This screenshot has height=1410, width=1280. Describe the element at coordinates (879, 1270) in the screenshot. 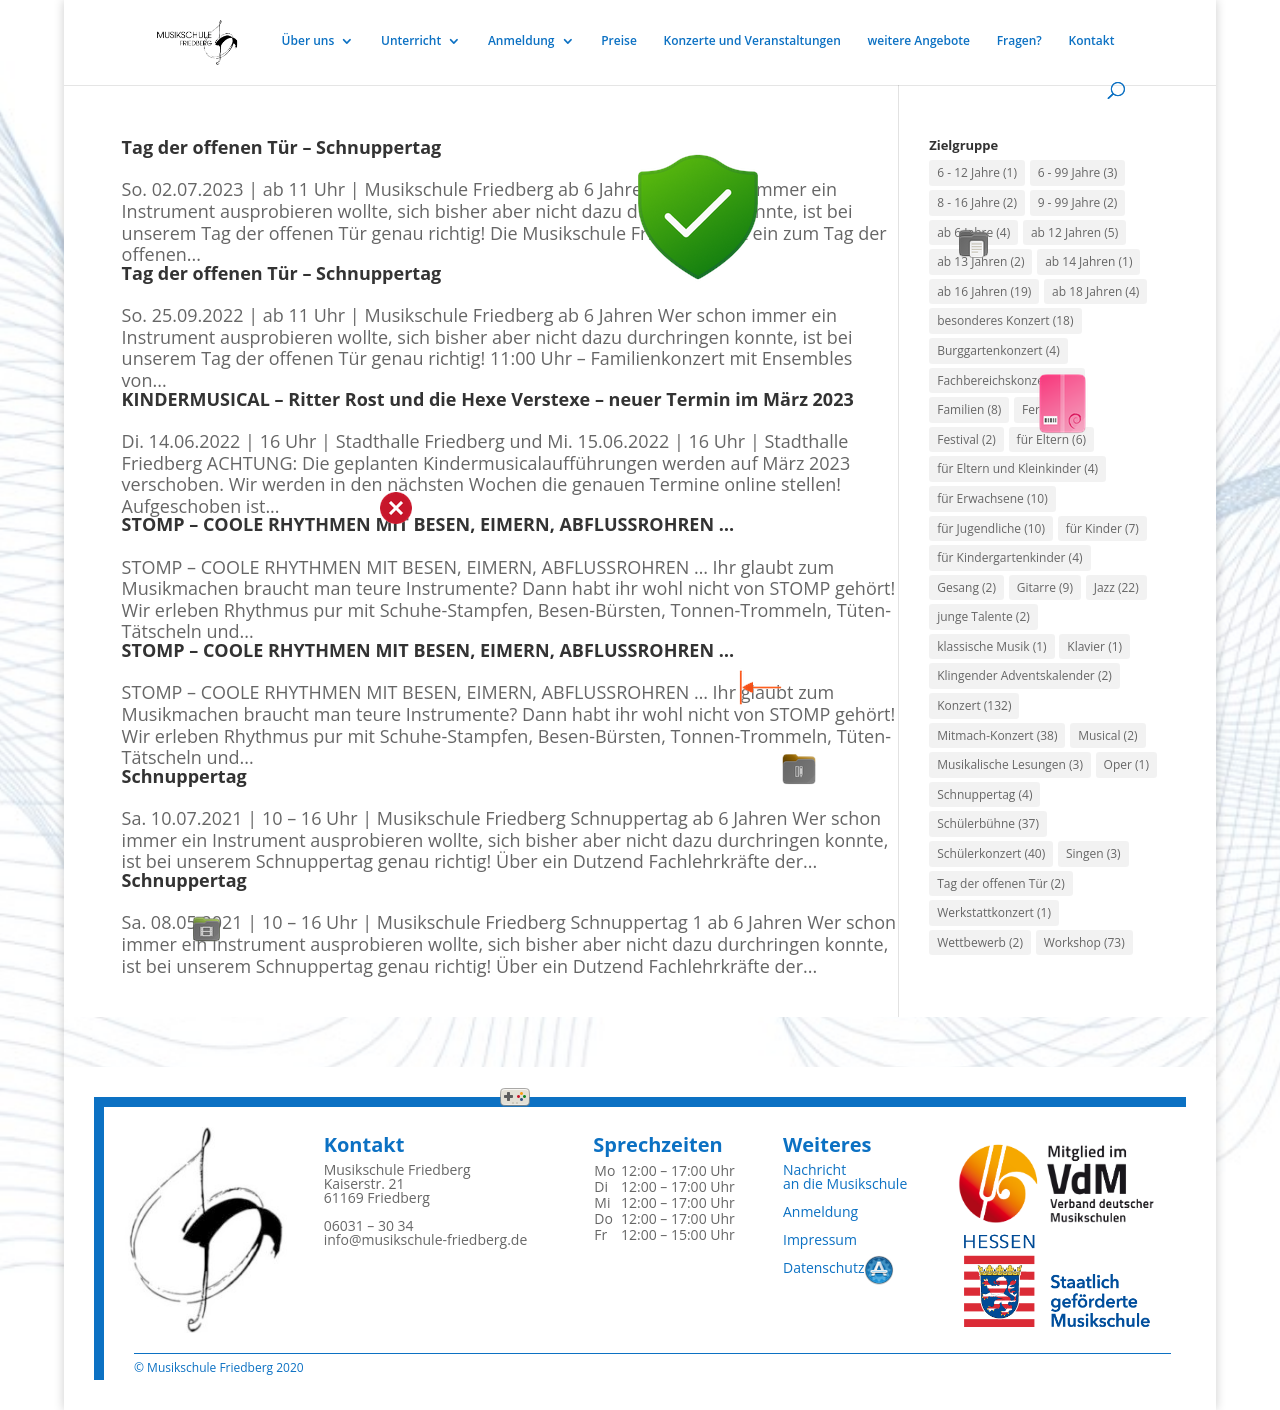

I see `open software properties or system settings` at that location.